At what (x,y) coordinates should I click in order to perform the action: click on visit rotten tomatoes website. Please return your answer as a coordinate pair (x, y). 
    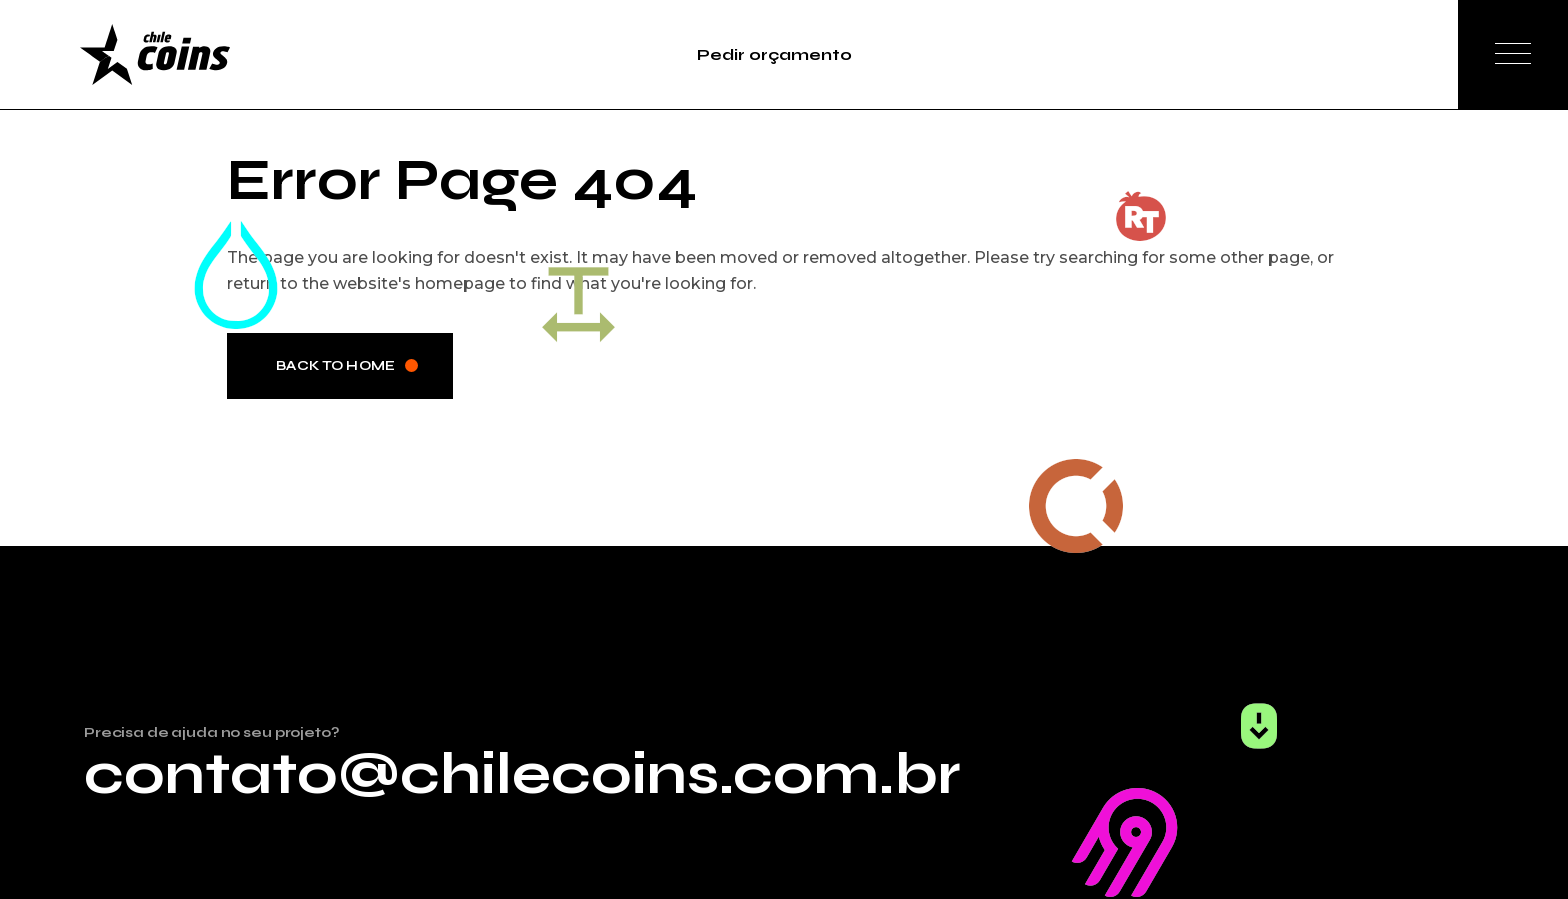
    Looking at the image, I should click on (1141, 216).